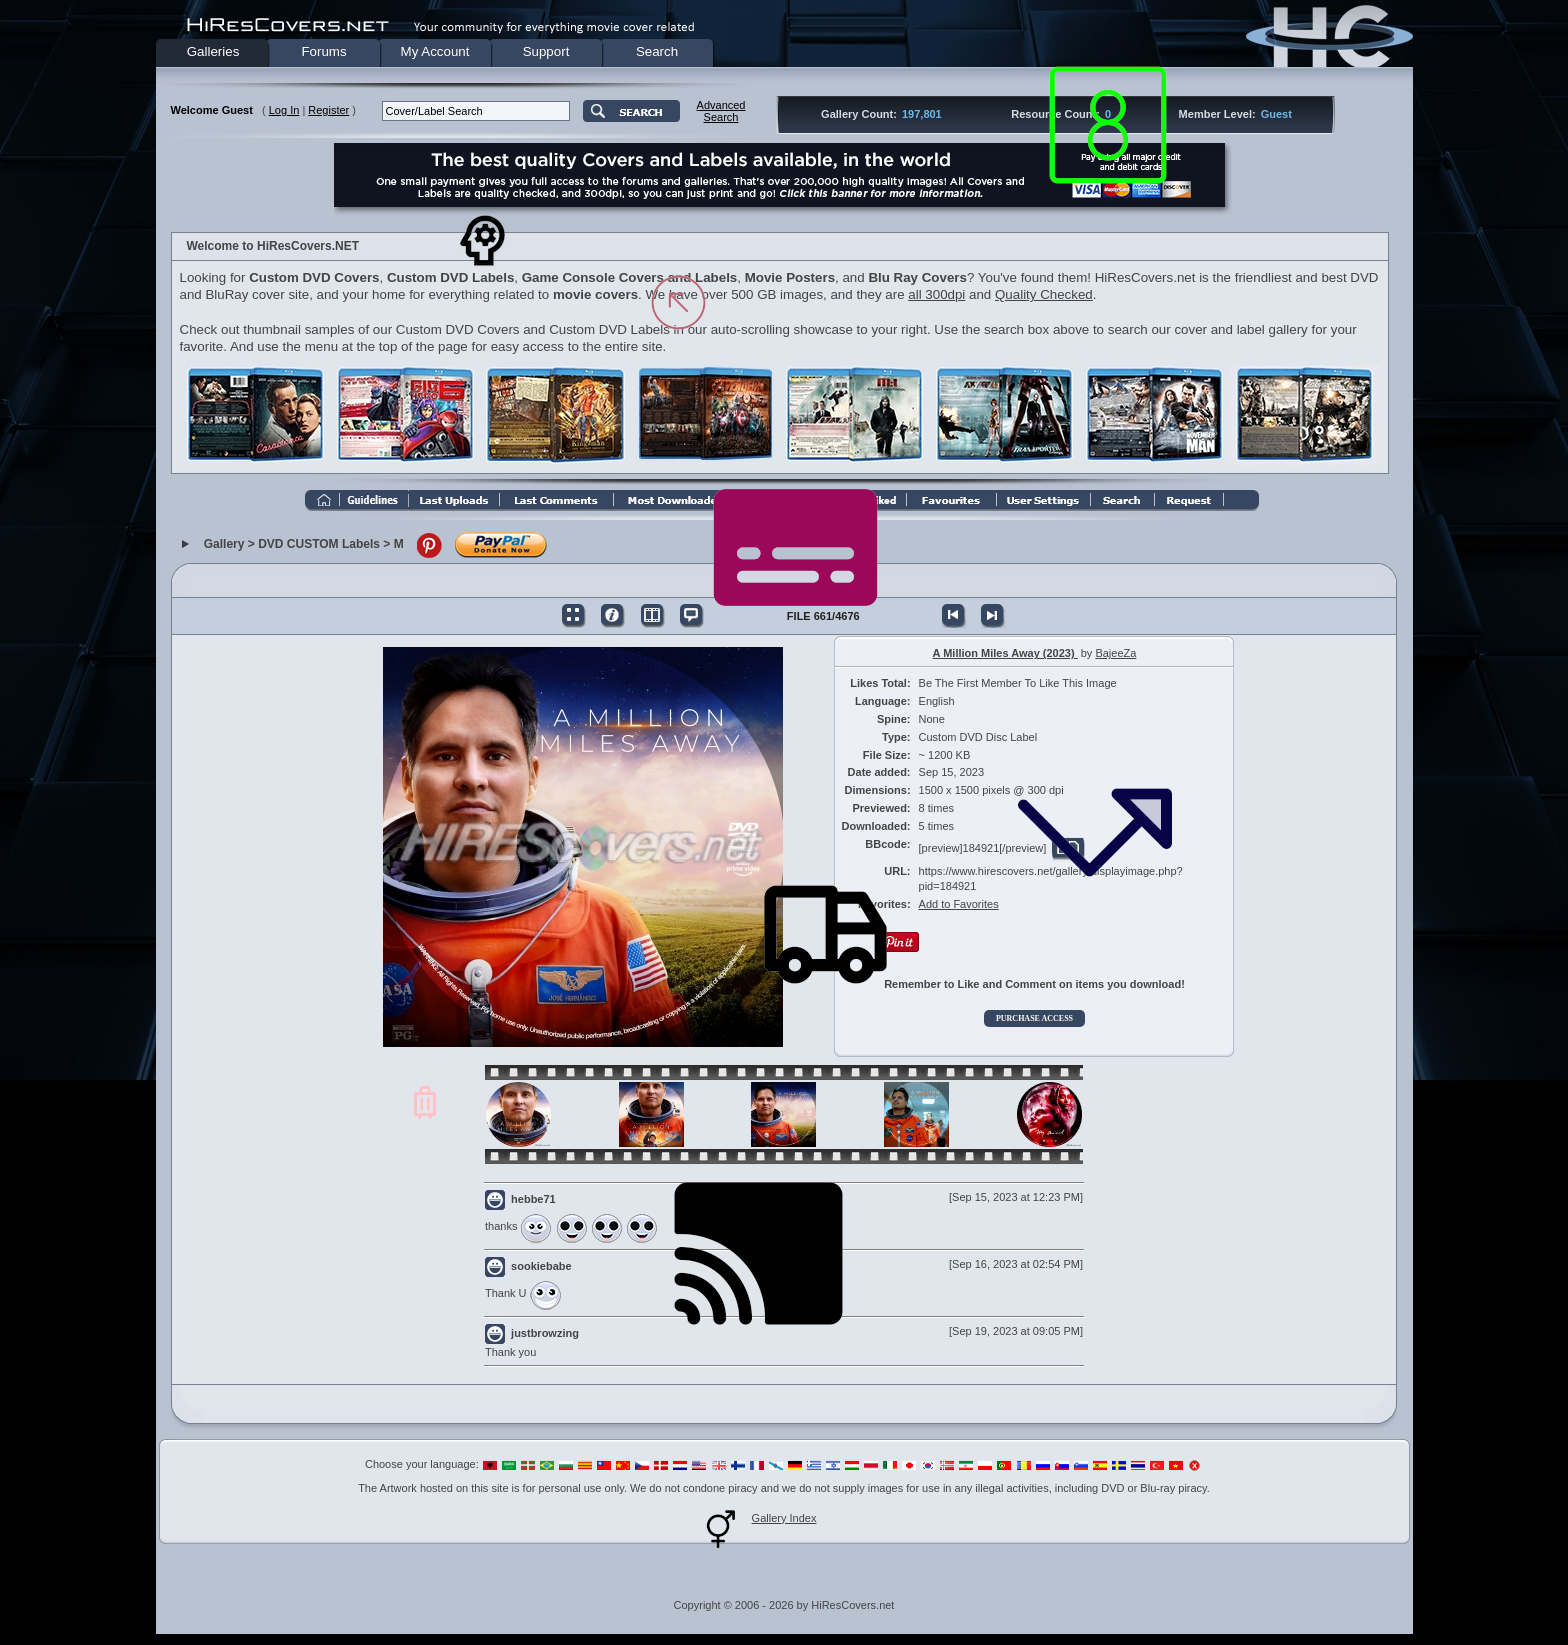 This screenshot has width=1568, height=1645. What do you see at coordinates (425, 1103) in the screenshot?
I see `access travel or trip planning features` at bounding box center [425, 1103].